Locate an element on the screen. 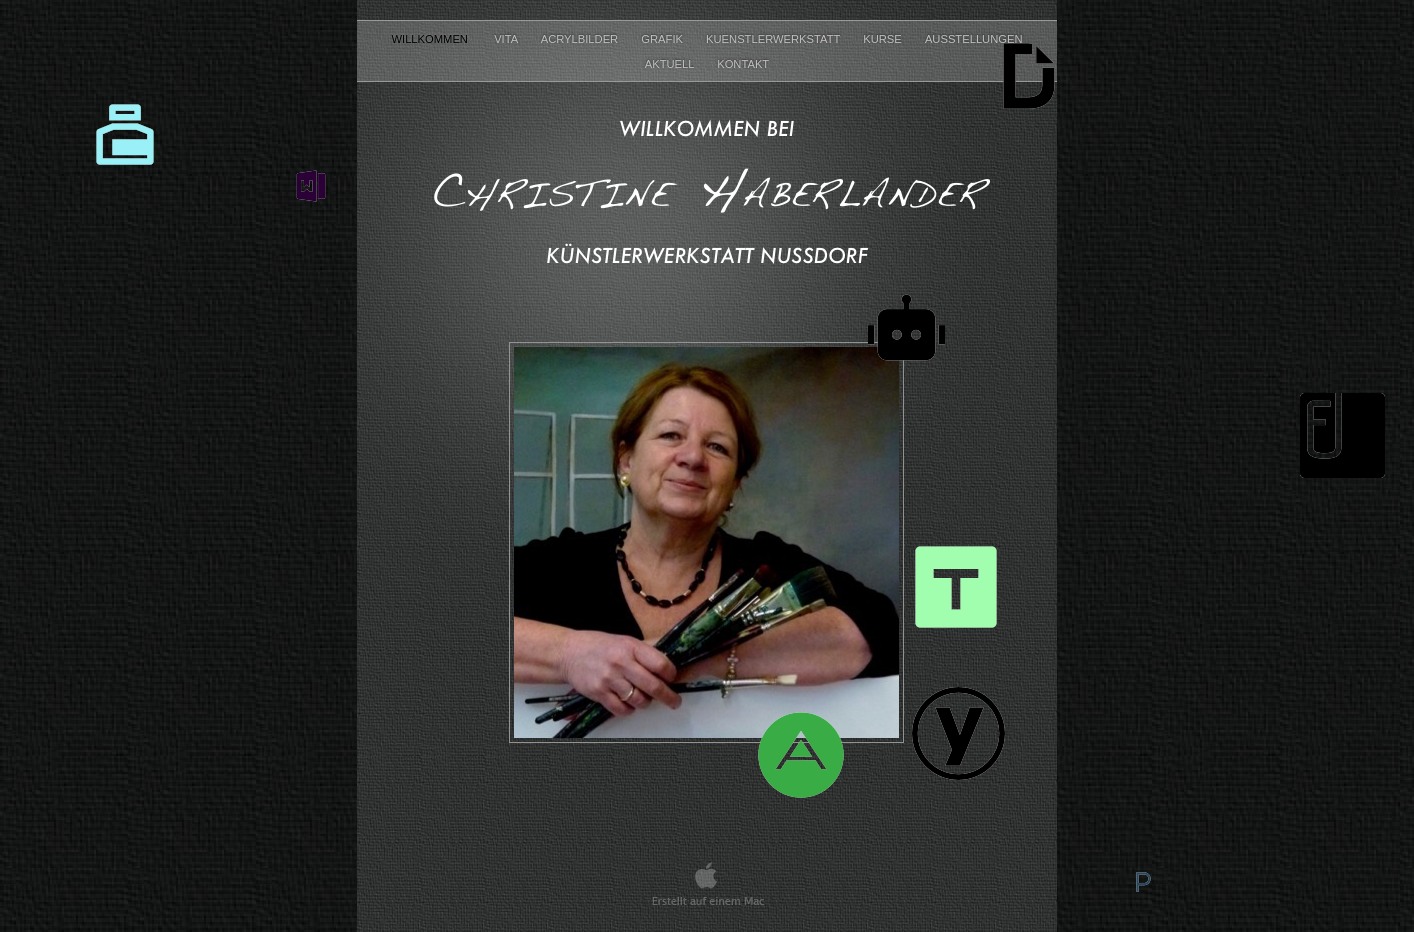 The image size is (1414, 932). dochub logo - access document signing and editing platform is located at coordinates (1030, 76).